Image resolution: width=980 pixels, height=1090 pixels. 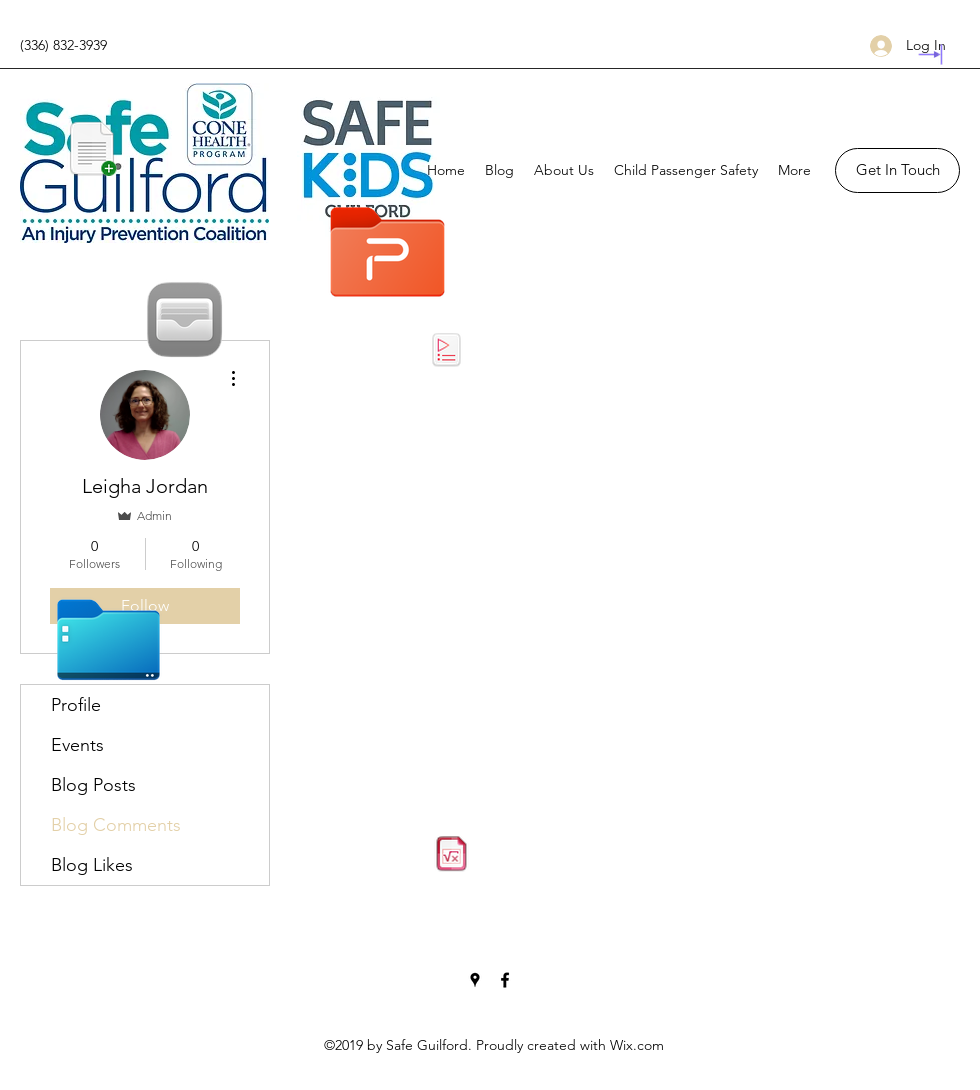 What do you see at coordinates (387, 255) in the screenshot?
I see `open folder containing WPS presentation files` at bounding box center [387, 255].